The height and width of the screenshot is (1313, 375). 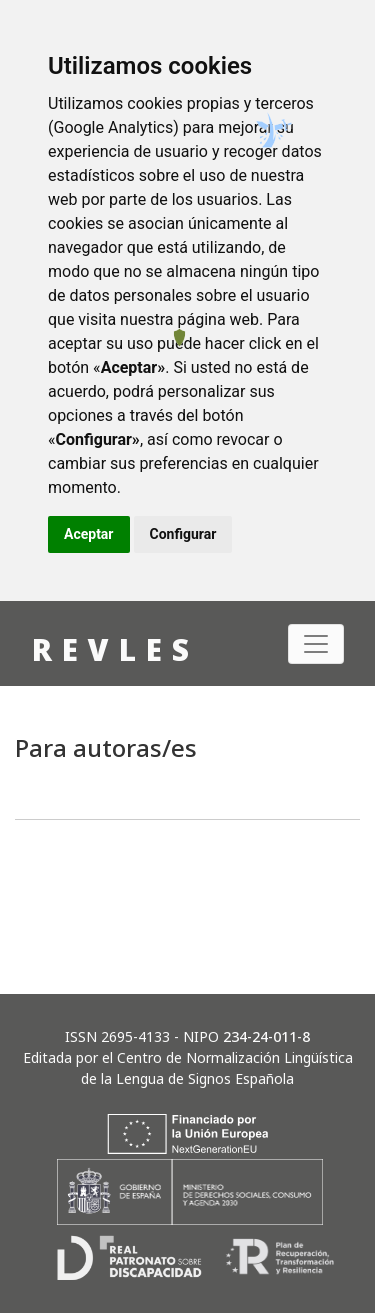 What do you see at coordinates (179, 337) in the screenshot?
I see `access security or privacy settings` at bounding box center [179, 337].